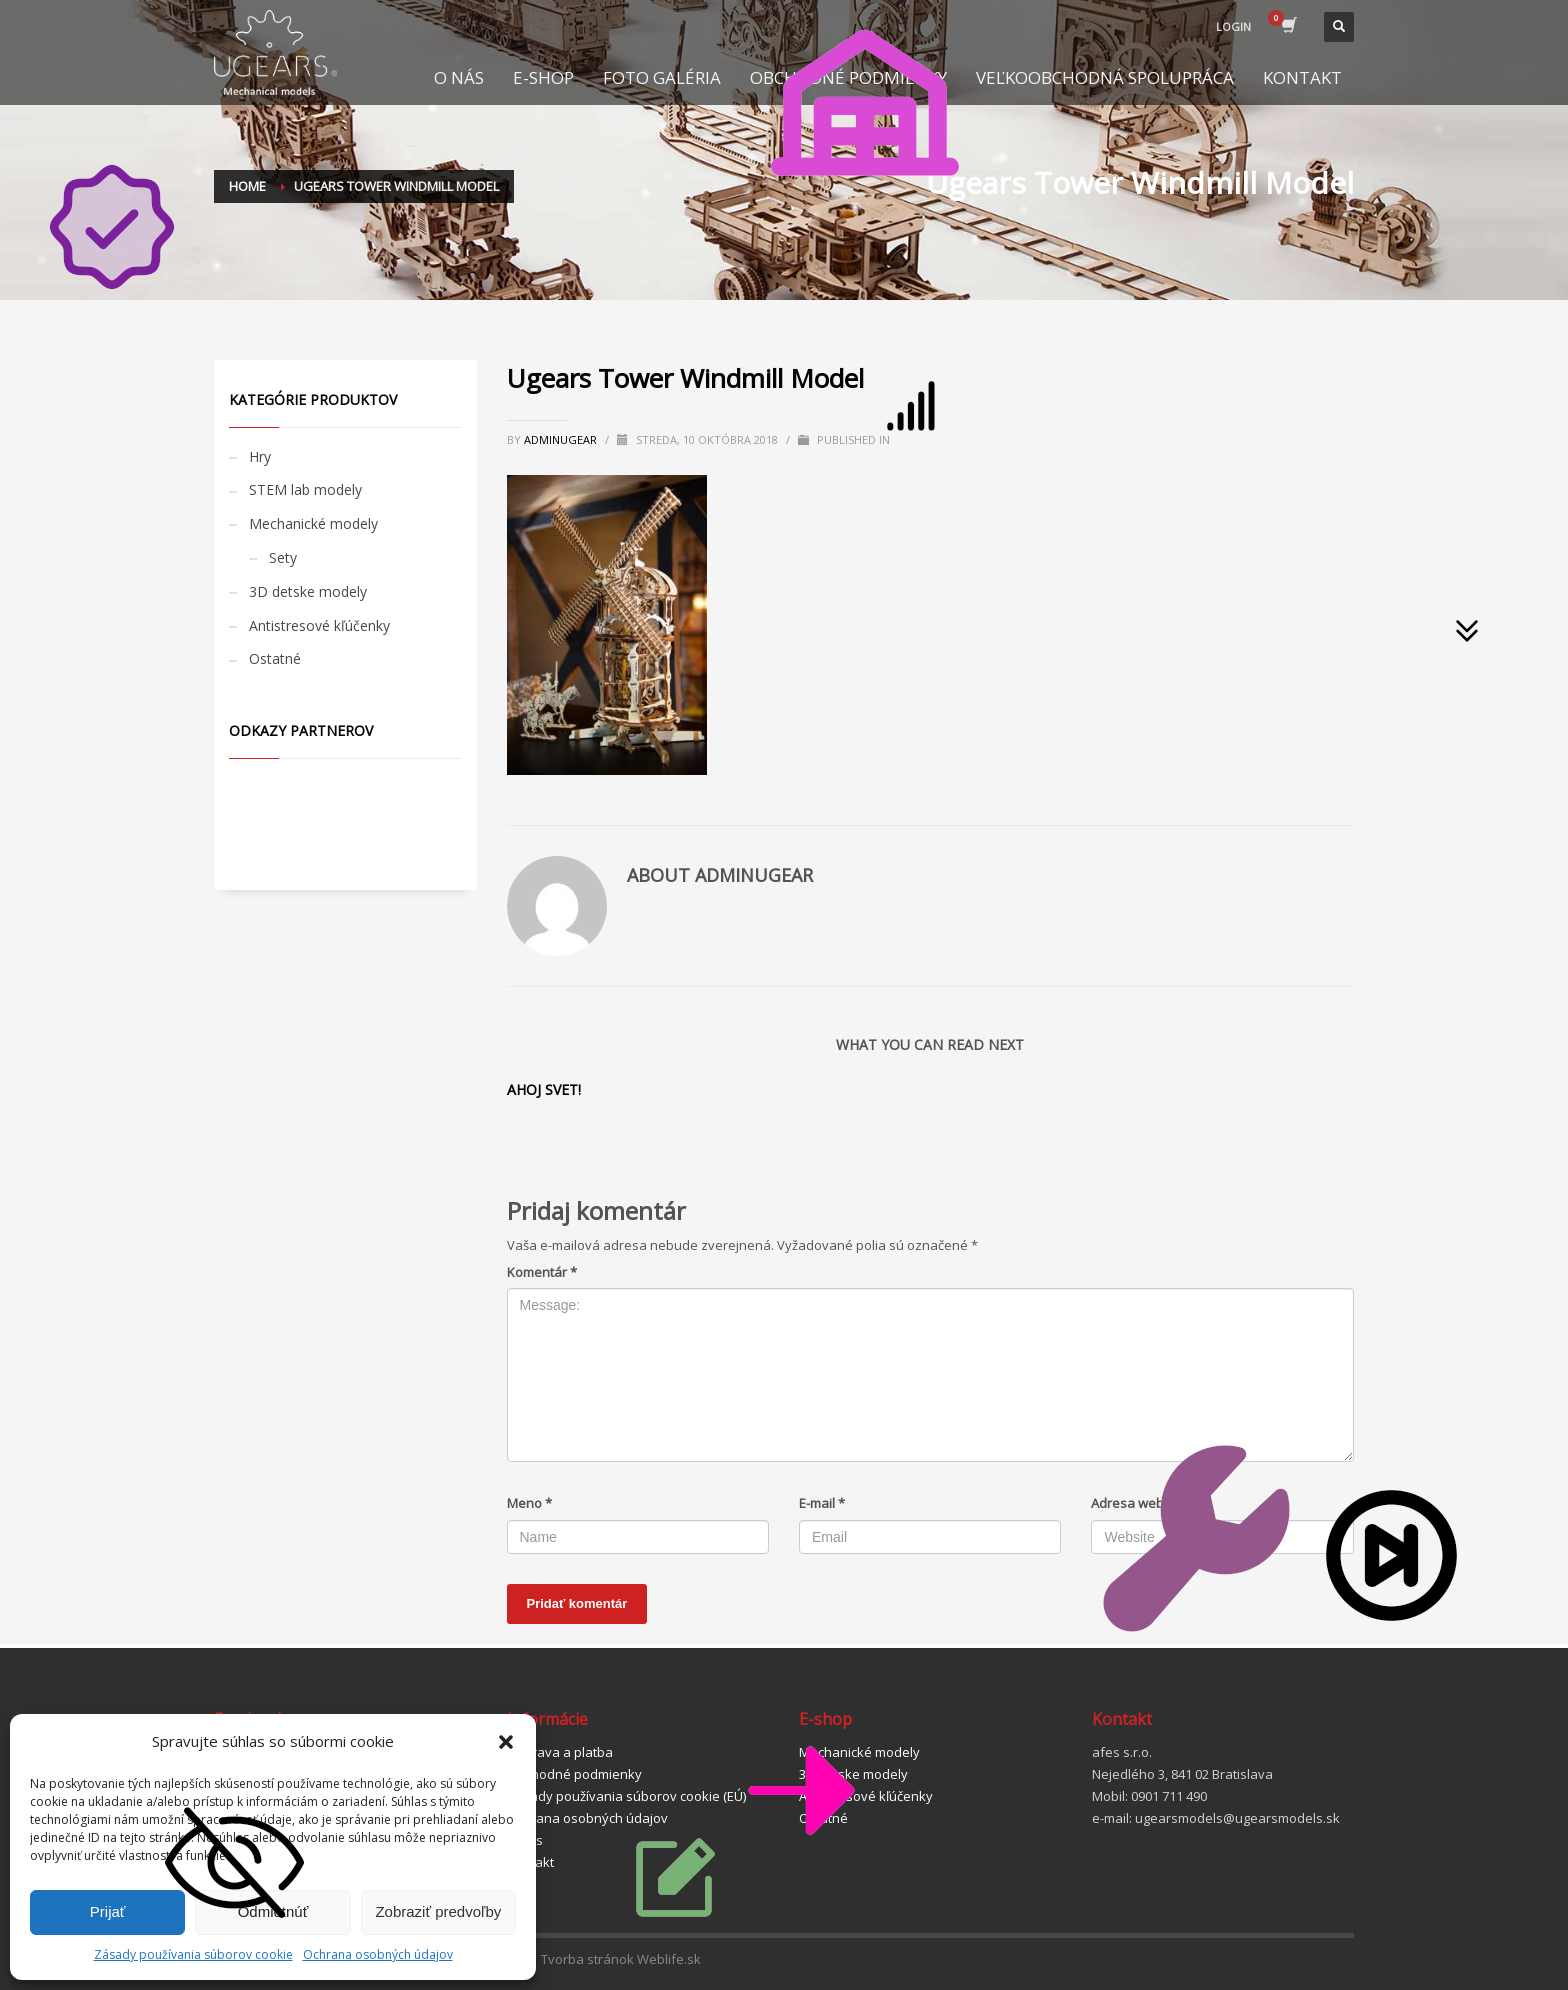  What do you see at coordinates (801, 1790) in the screenshot?
I see `navigate to the next item or screen` at bounding box center [801, 1790].